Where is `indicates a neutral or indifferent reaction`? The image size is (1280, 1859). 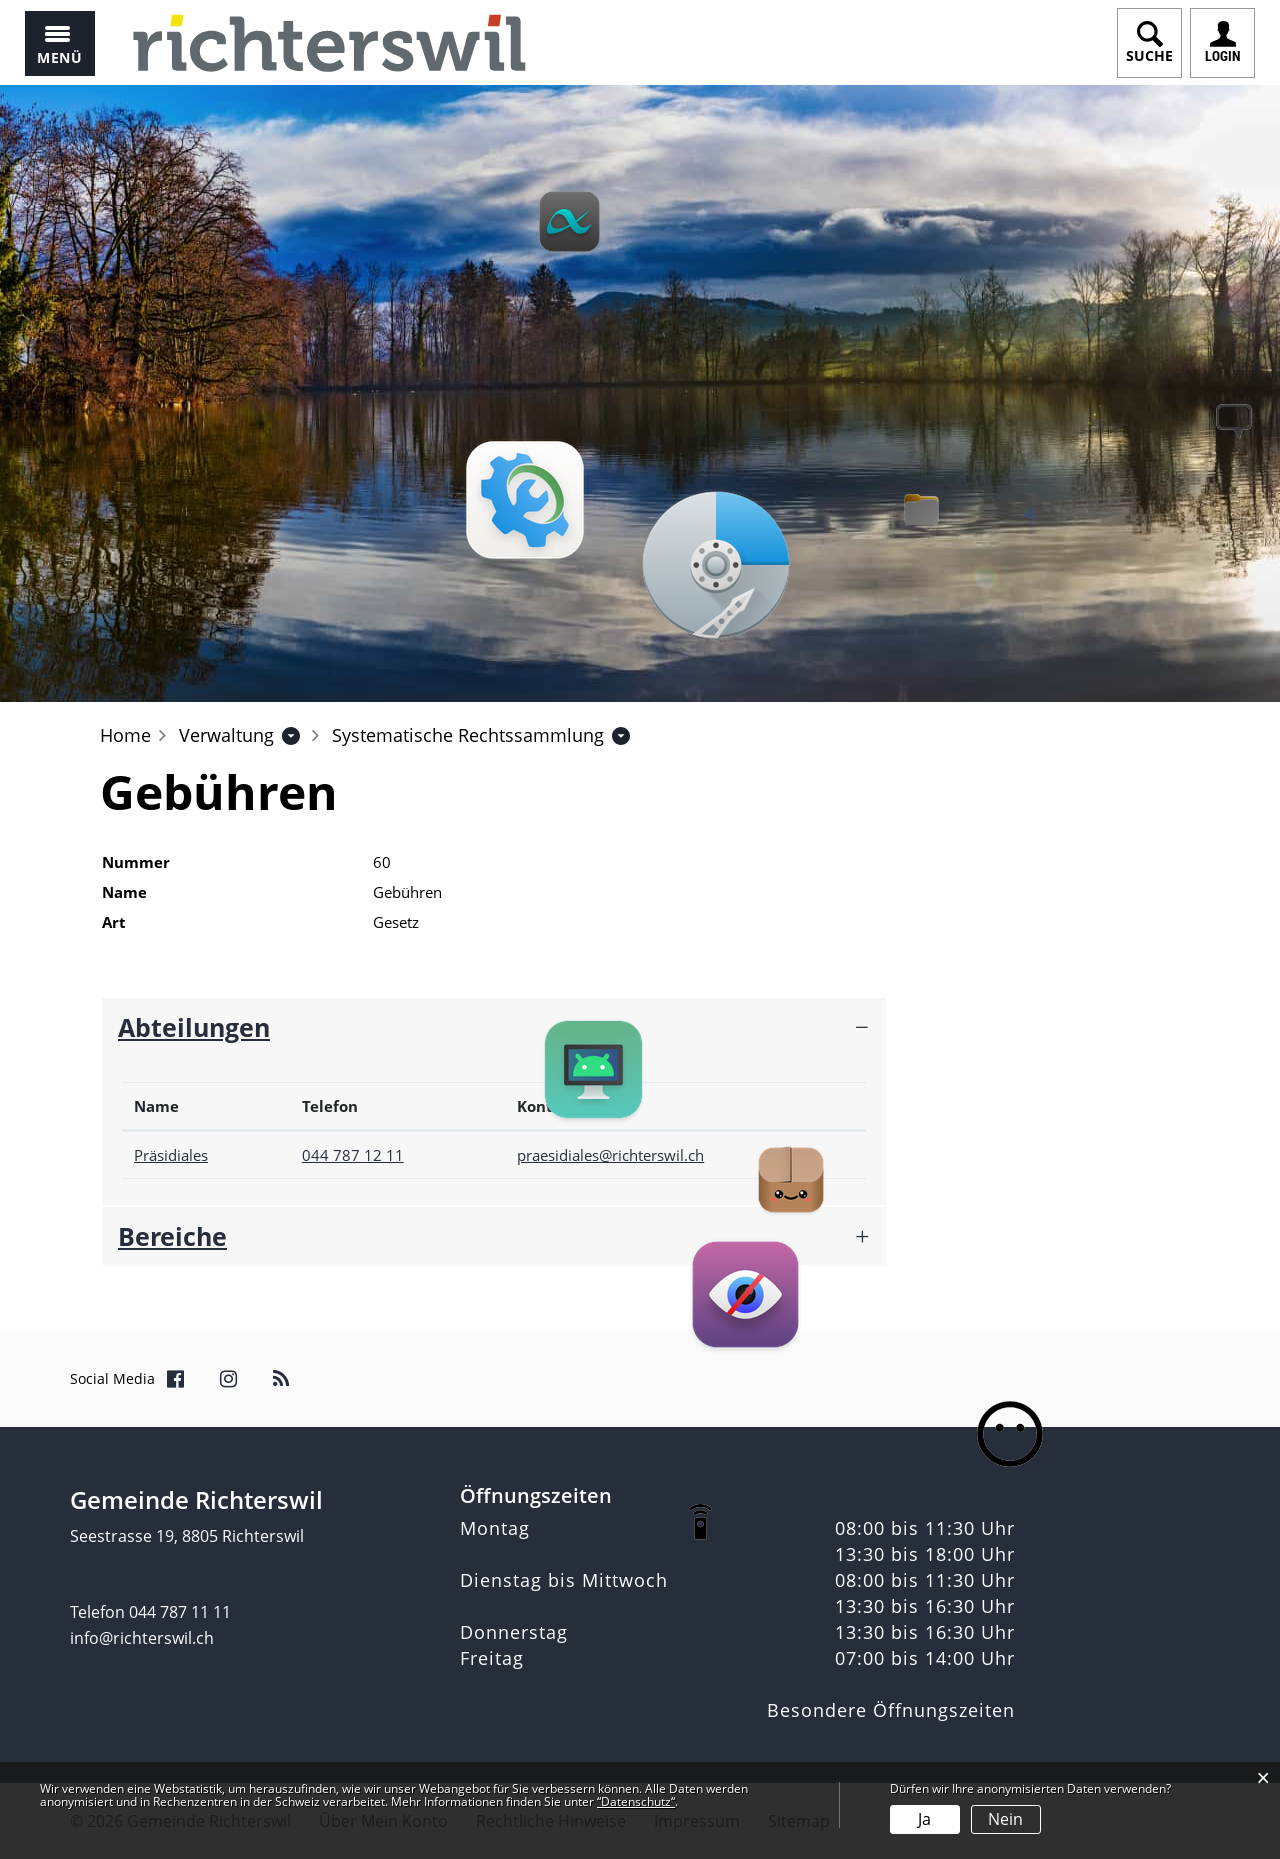
indicates a neutral or indifferent reaction is located at coordinates (1010, 1434).